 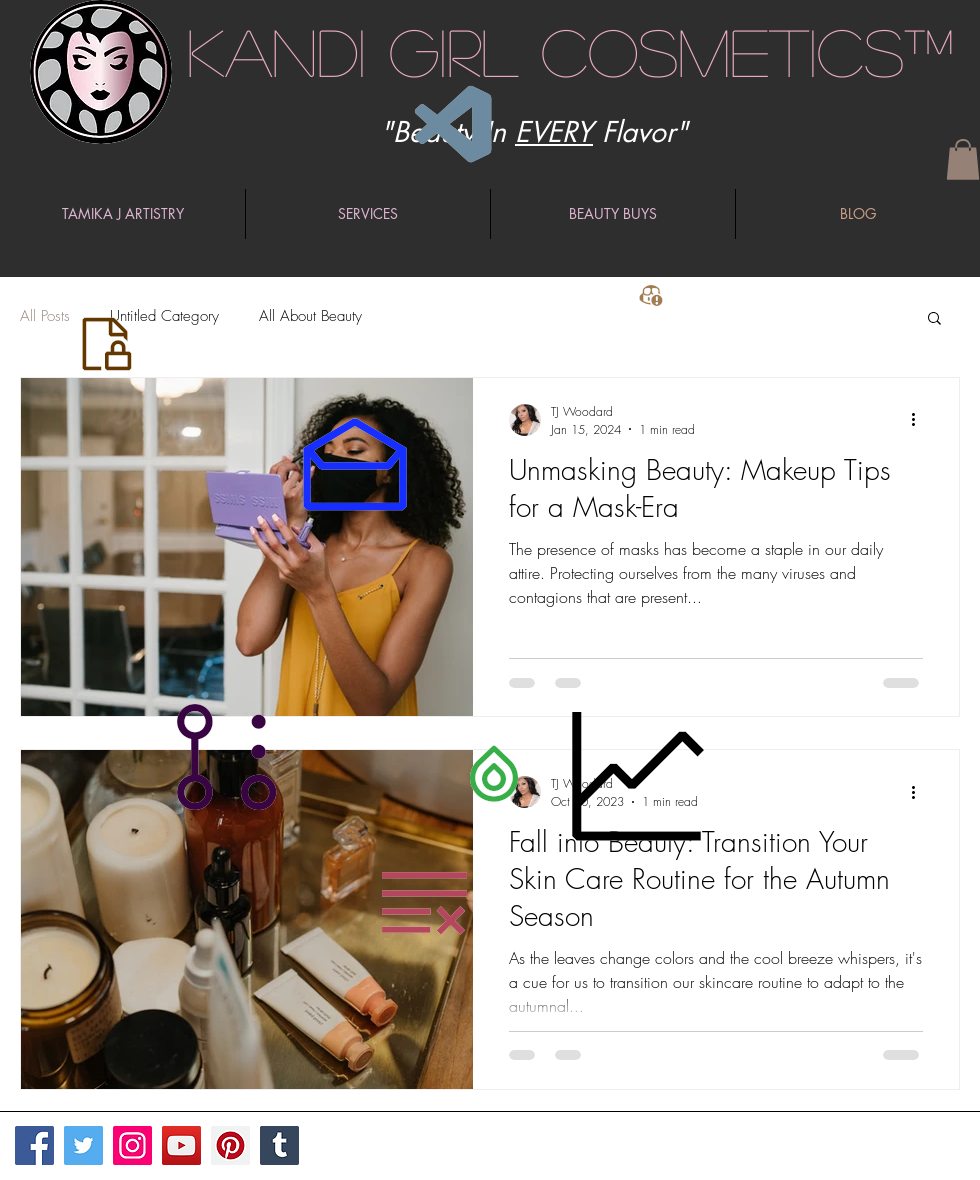 What do you see at coordinates (651, 295) in the screenshot?
I see `indicates a warning or issue with GitHub Copilot` at bounding box center [651, 295].